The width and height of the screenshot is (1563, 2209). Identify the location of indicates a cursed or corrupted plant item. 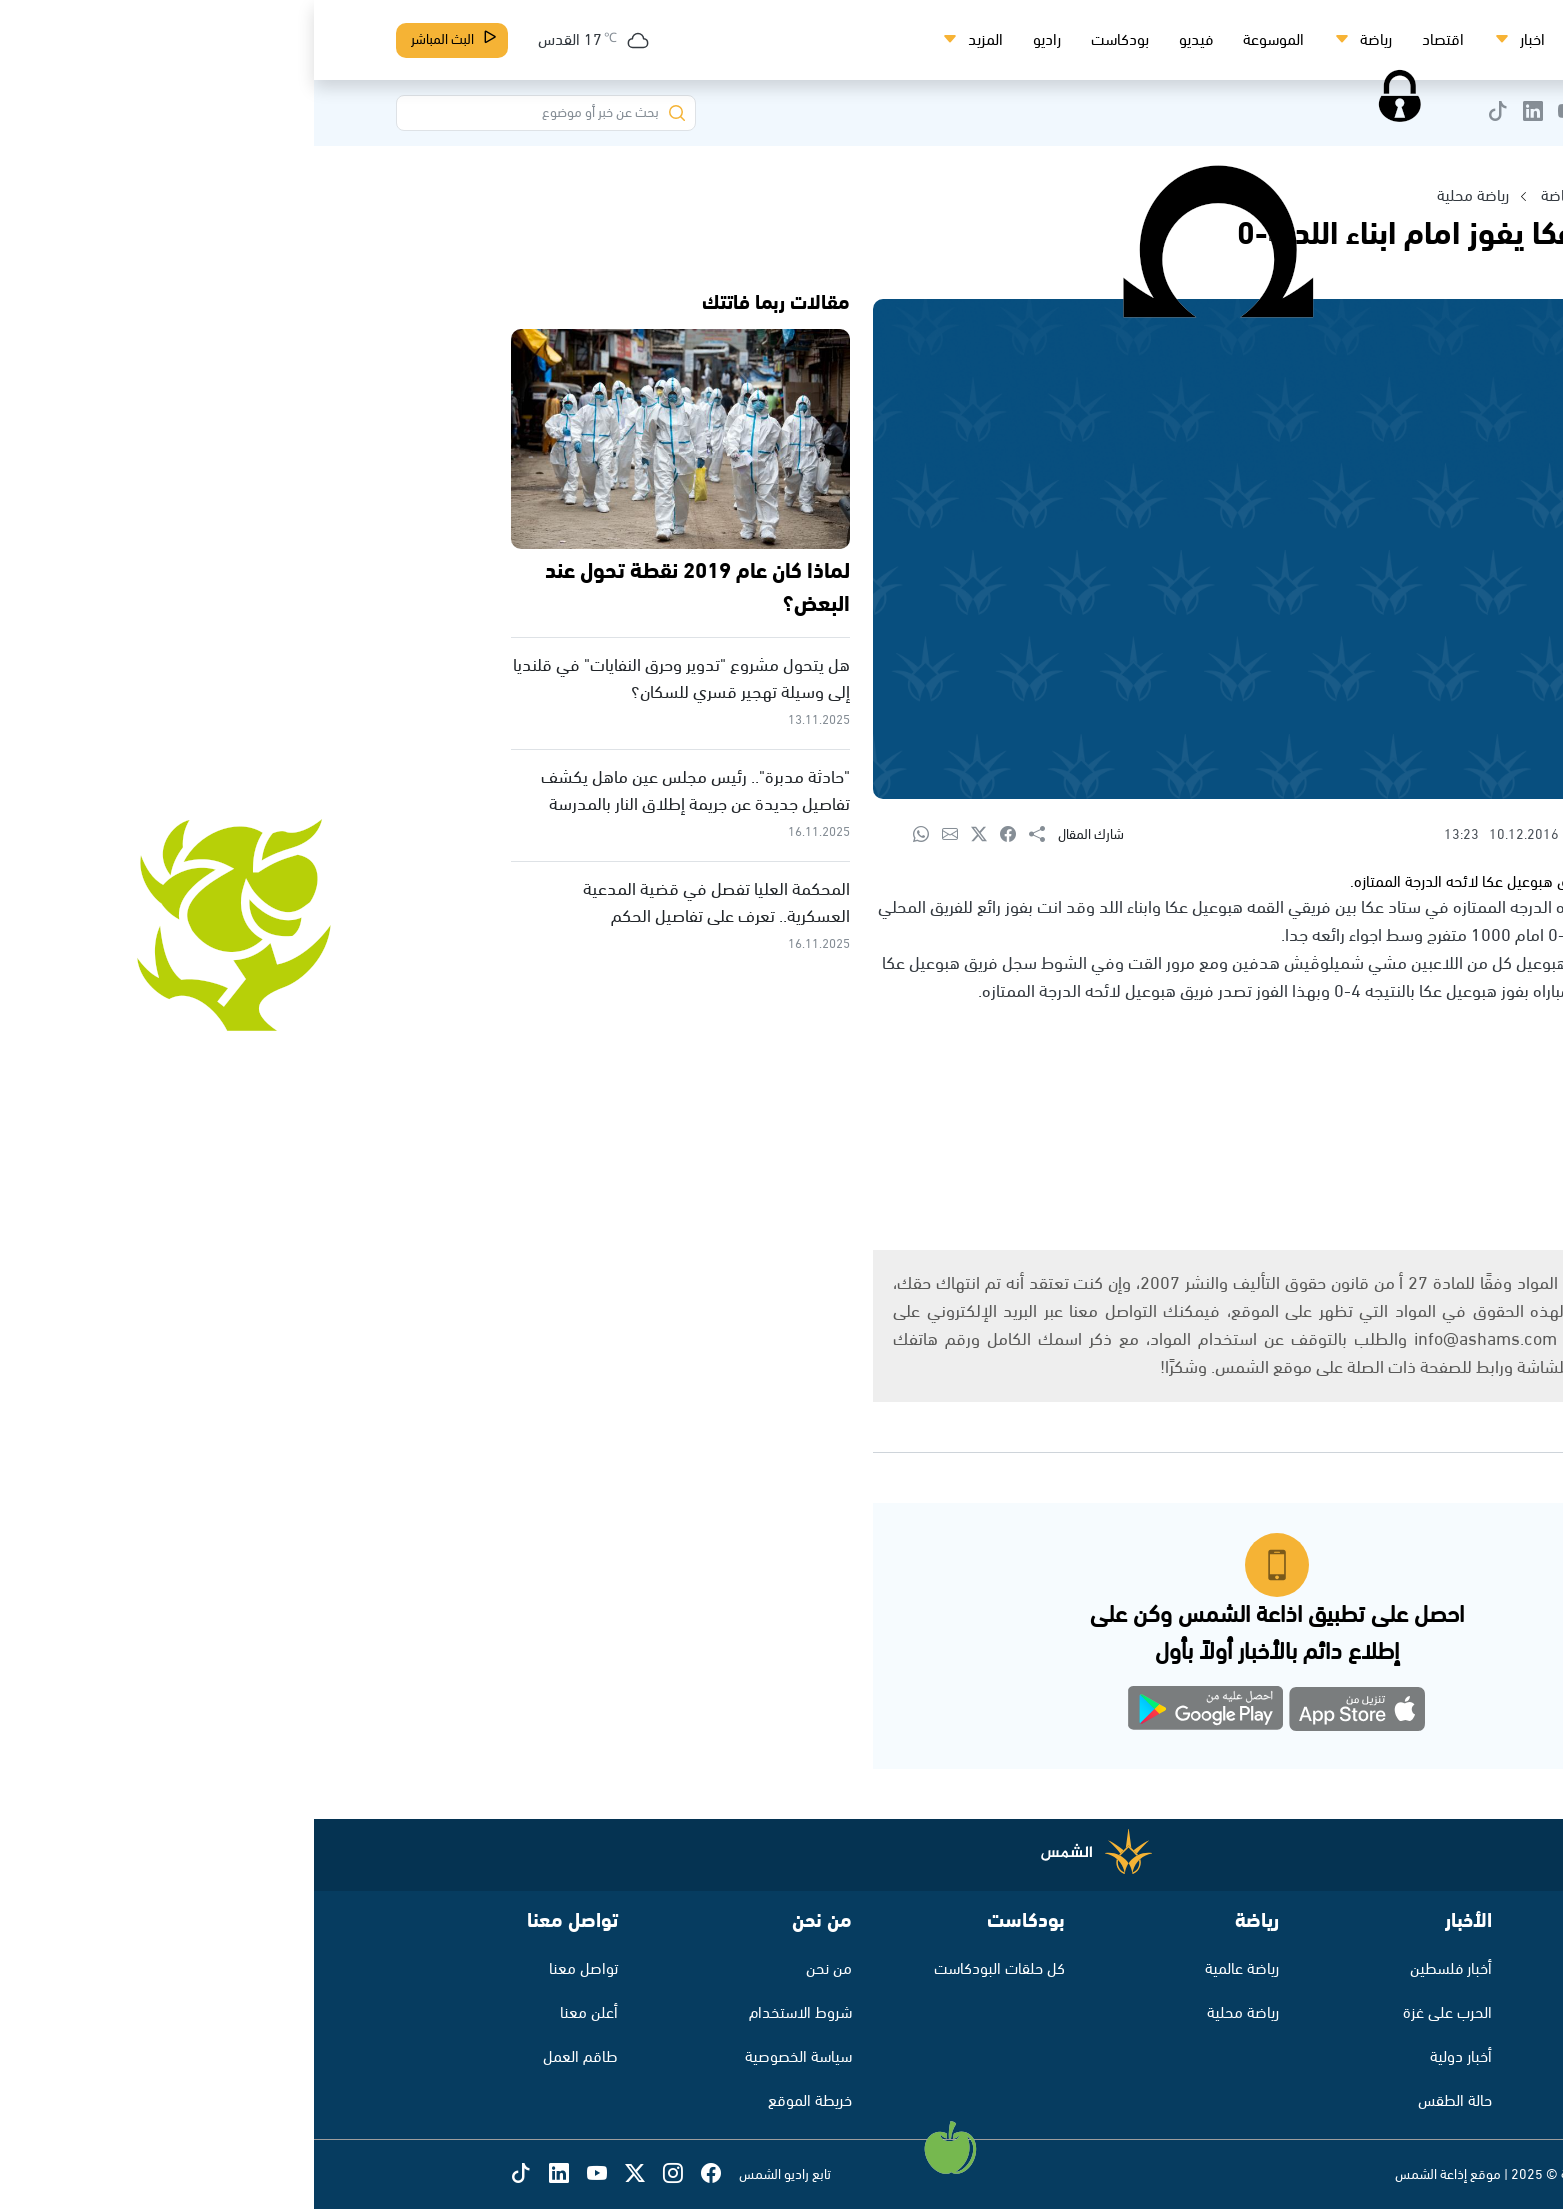
(240, 925).